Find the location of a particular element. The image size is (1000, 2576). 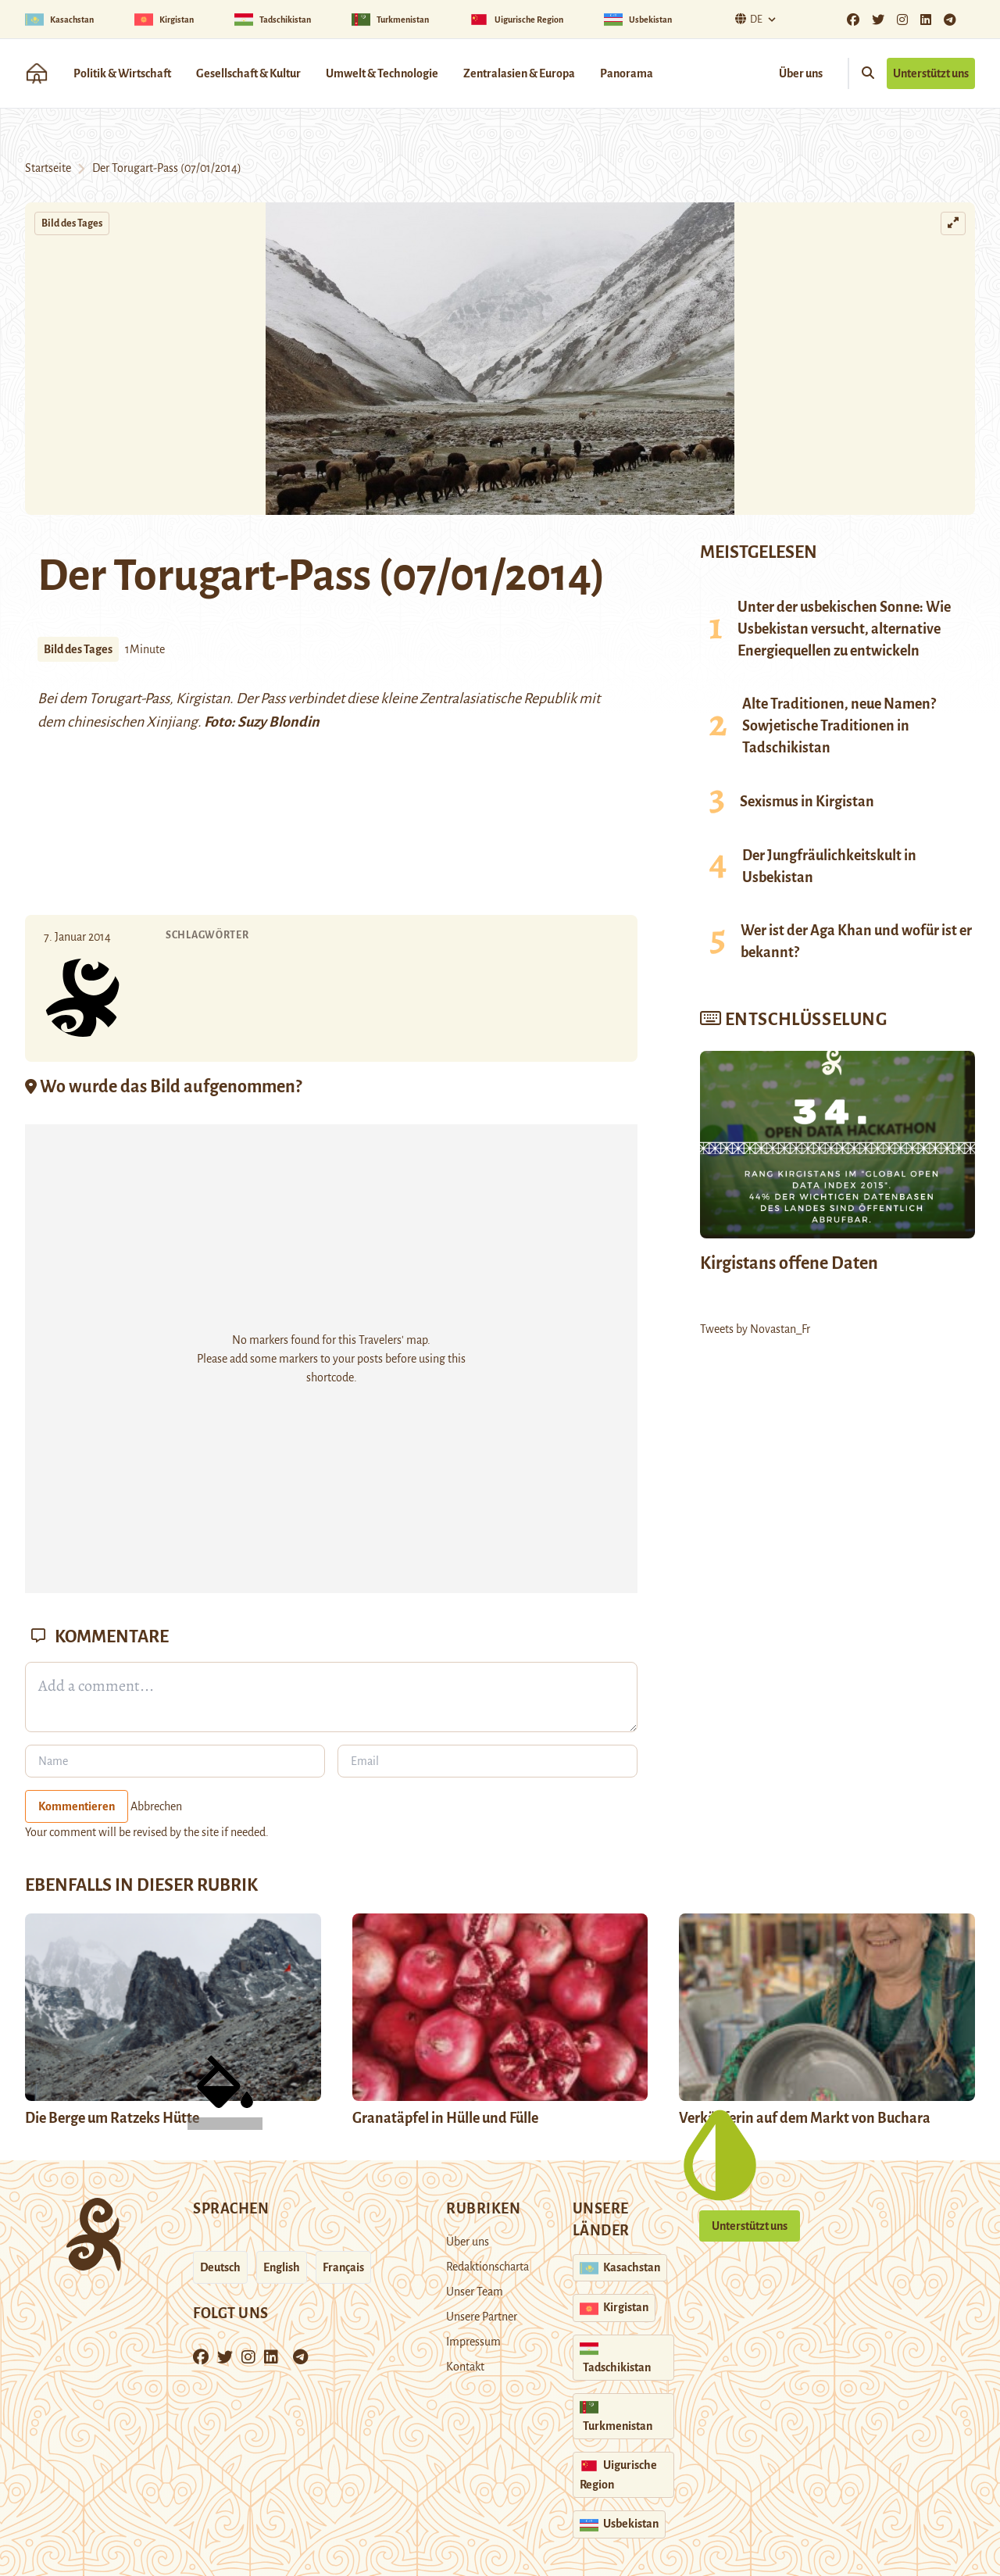

adjust opacity or transparency level is located at coordinates (720, 2155).